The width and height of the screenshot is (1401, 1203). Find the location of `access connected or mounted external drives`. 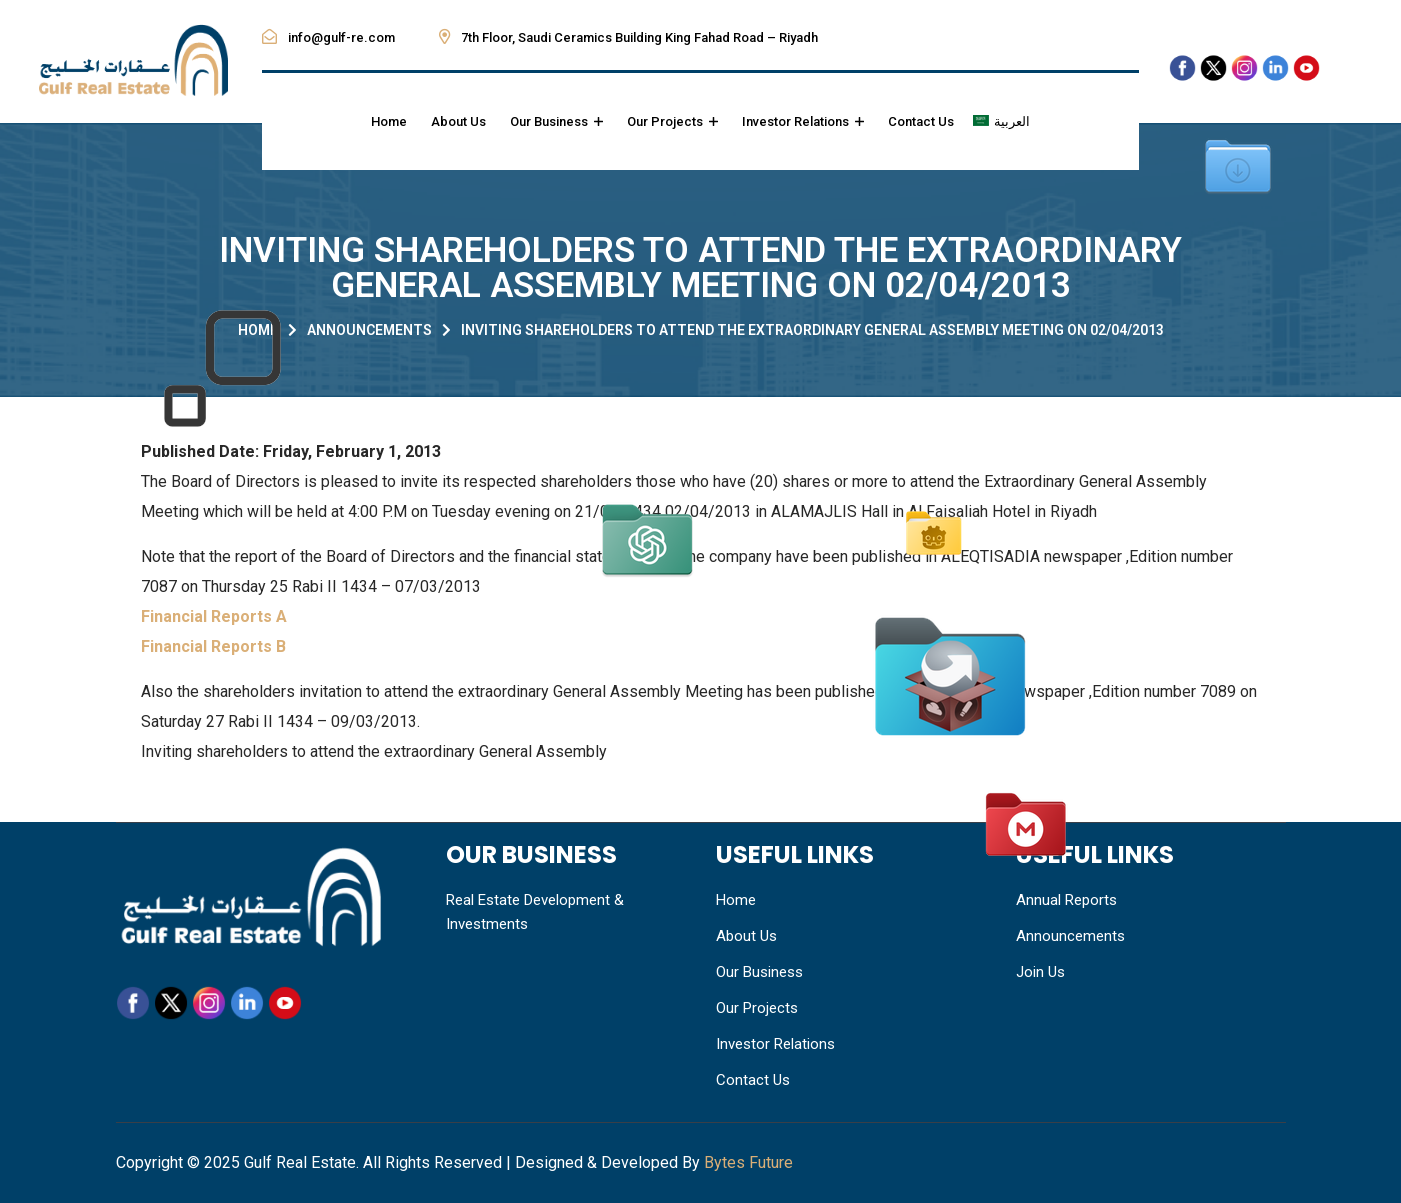

access connected or mounted external drives is located at coordinates (222, 368).